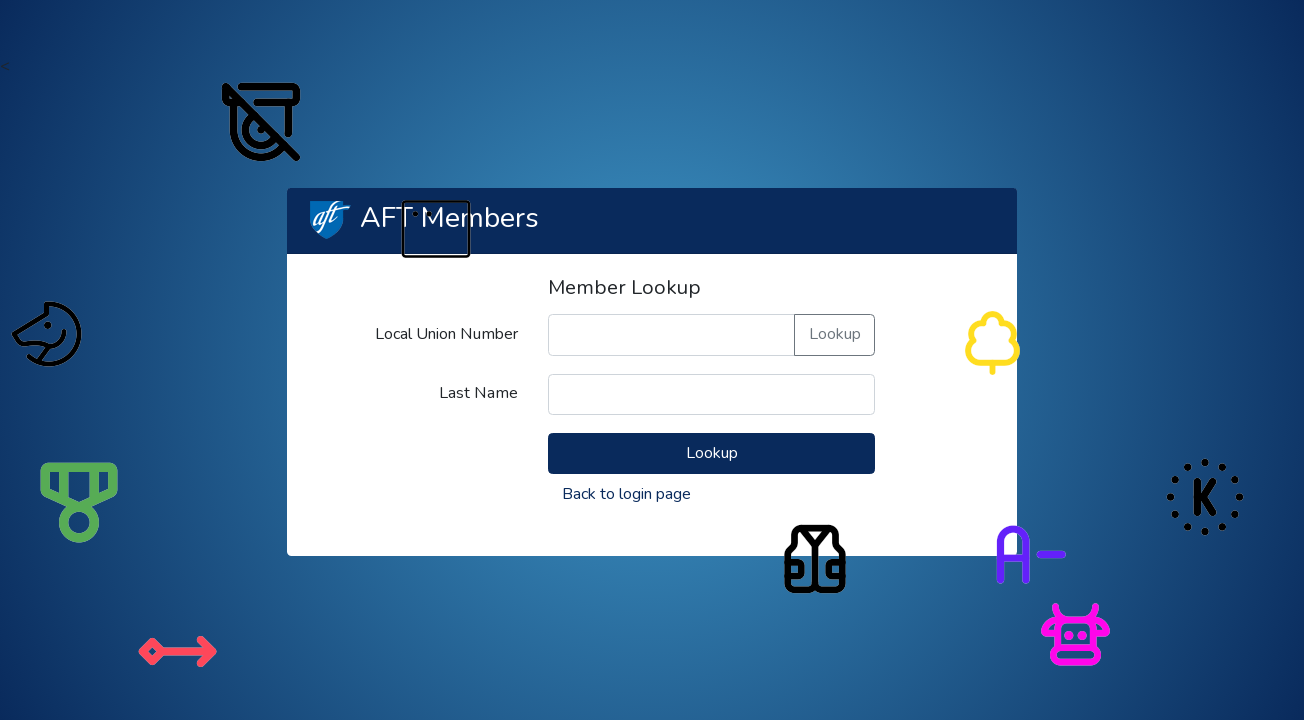  Describe the element at coordinates (1205, 497) in the screenshot. I see `indicates a keyboard shortcut or hotkey` at that location.